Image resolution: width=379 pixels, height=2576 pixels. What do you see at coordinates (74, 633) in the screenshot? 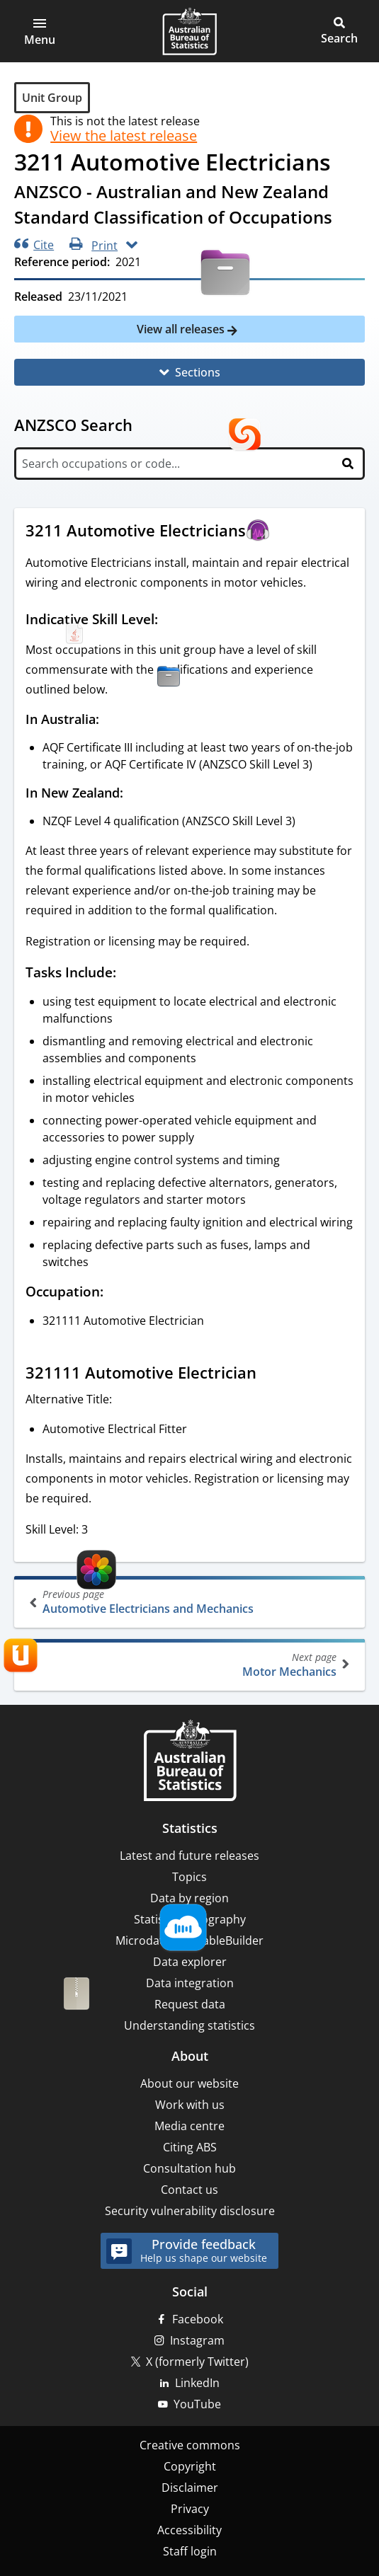
I see `a java source code file` at bounding box center [74, 633].